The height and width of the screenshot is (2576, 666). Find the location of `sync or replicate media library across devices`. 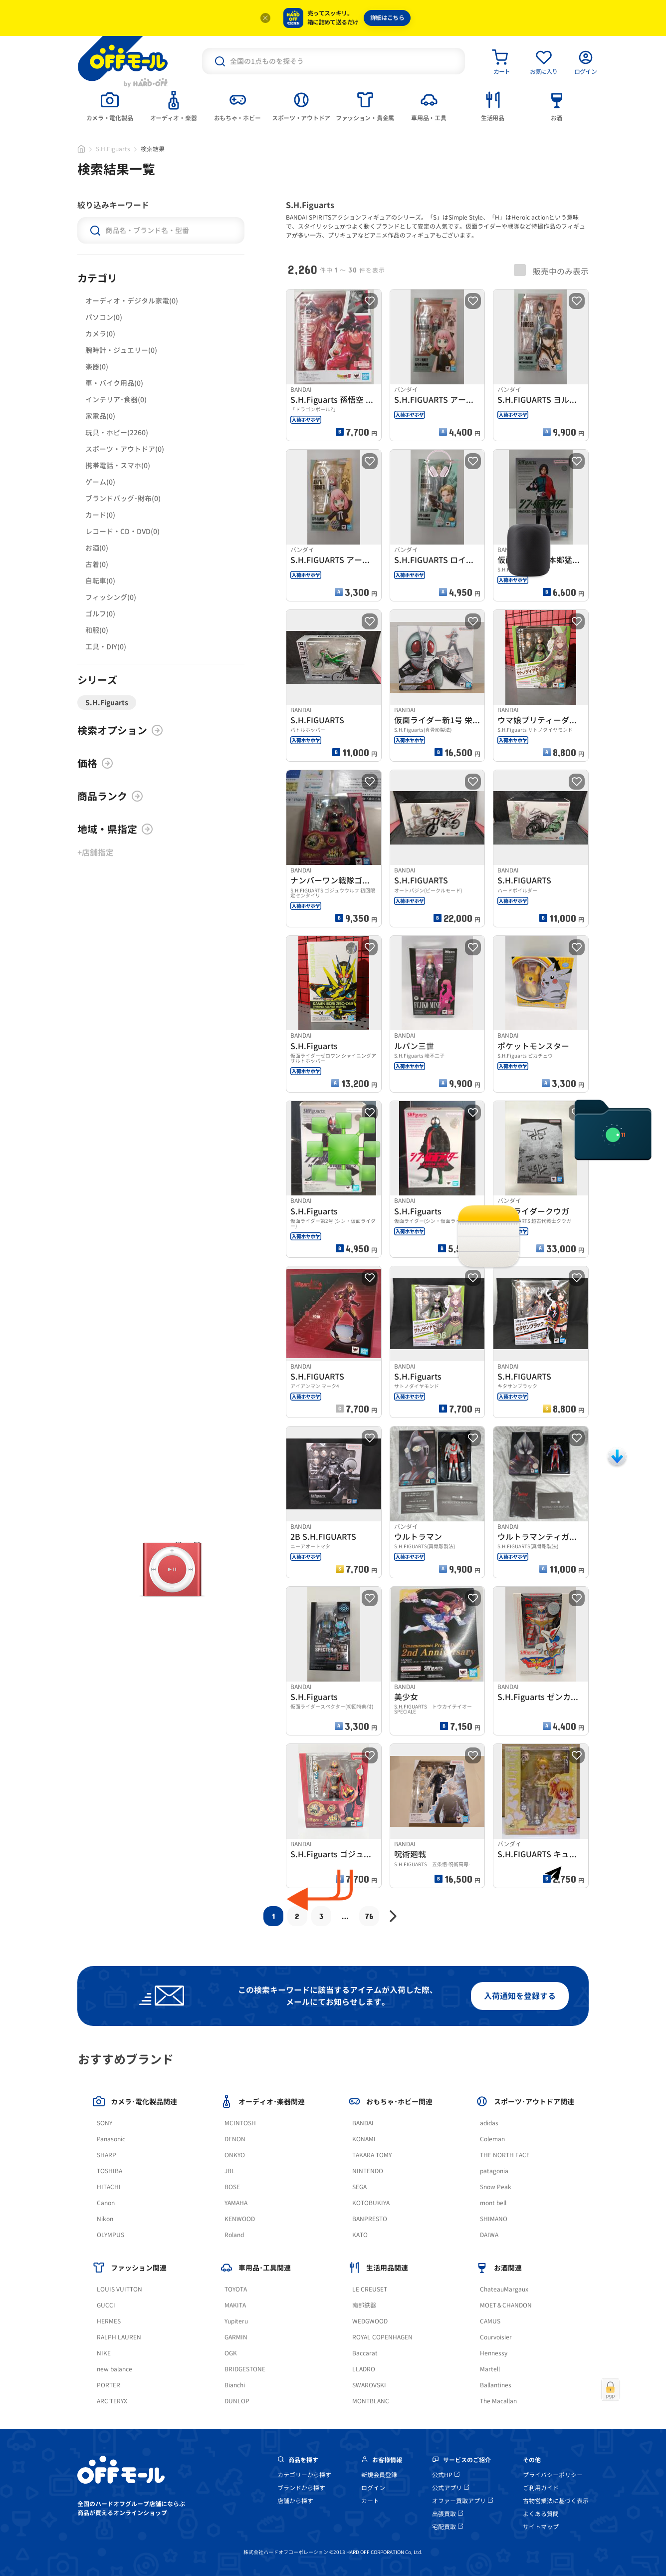

sync or replicate media library across devices is located at coordinates (343, 1149).